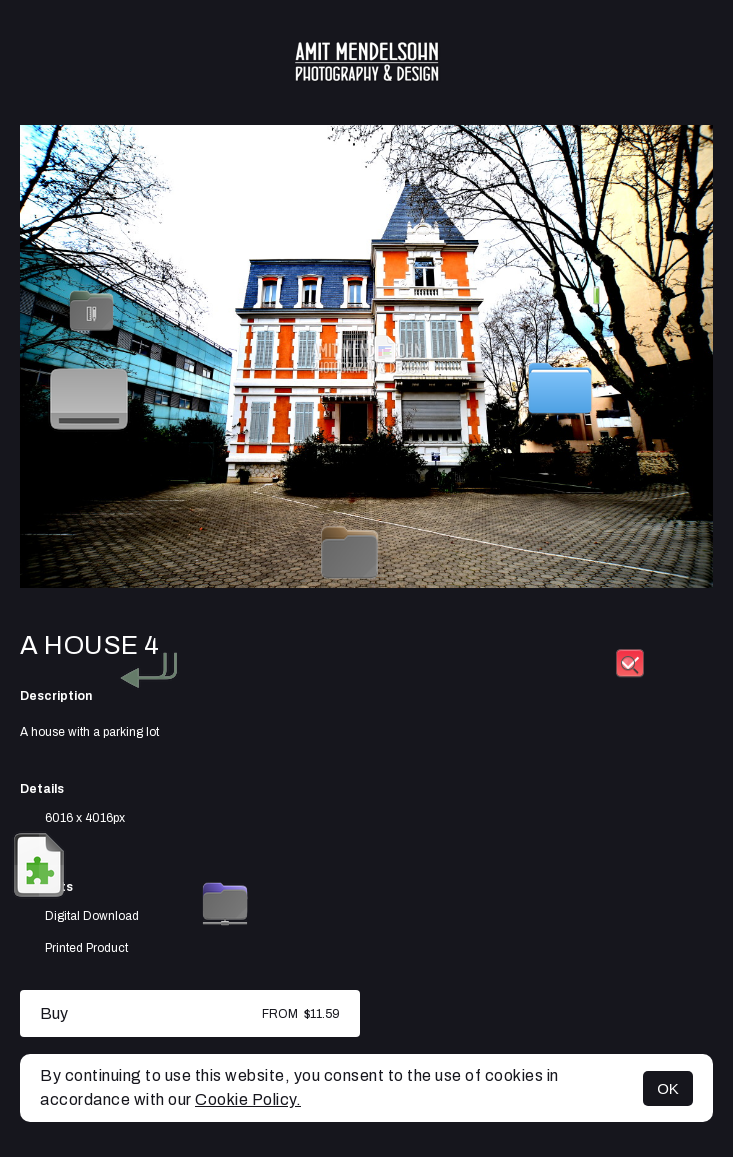 This screenshot has height=1157, width=733. I want to click on open templates folder, so click(91, 310).